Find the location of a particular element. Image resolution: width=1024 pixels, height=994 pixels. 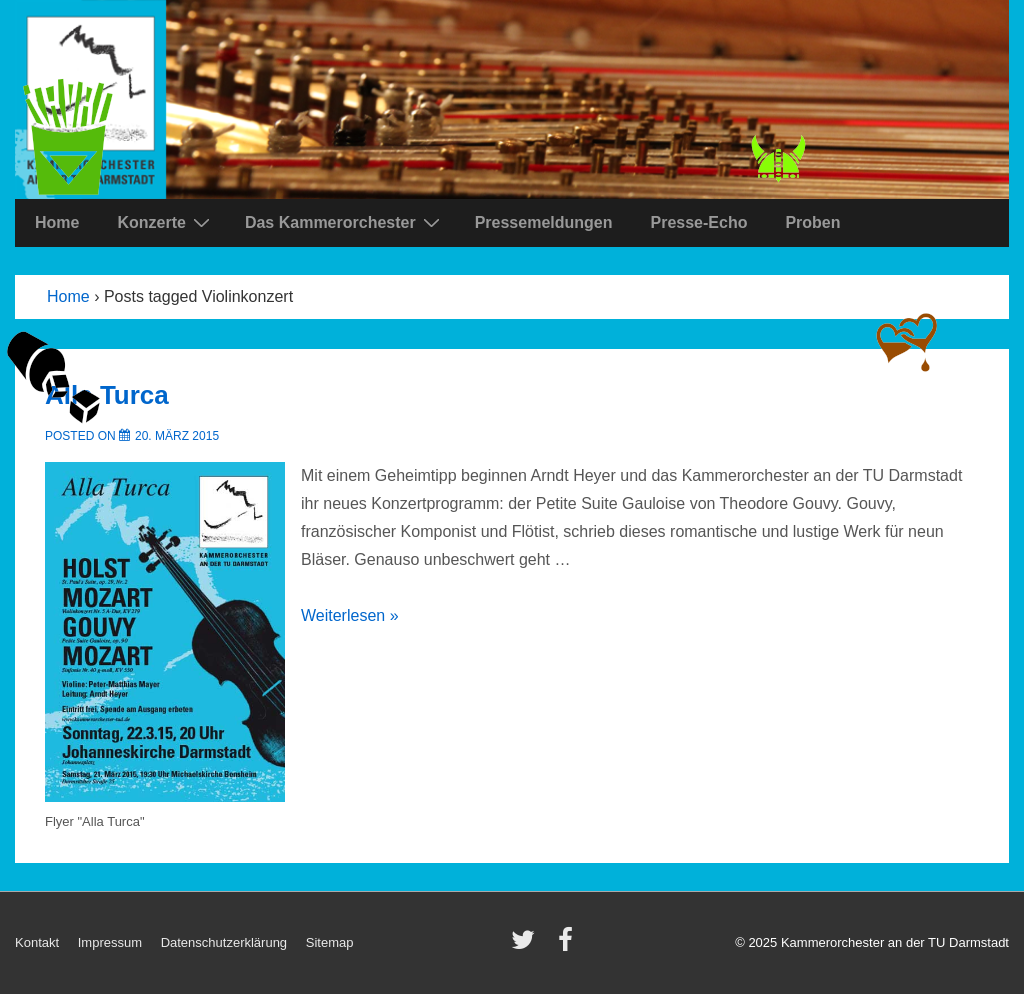

transfer health or life points between characters is located at coordinates (907, 341).